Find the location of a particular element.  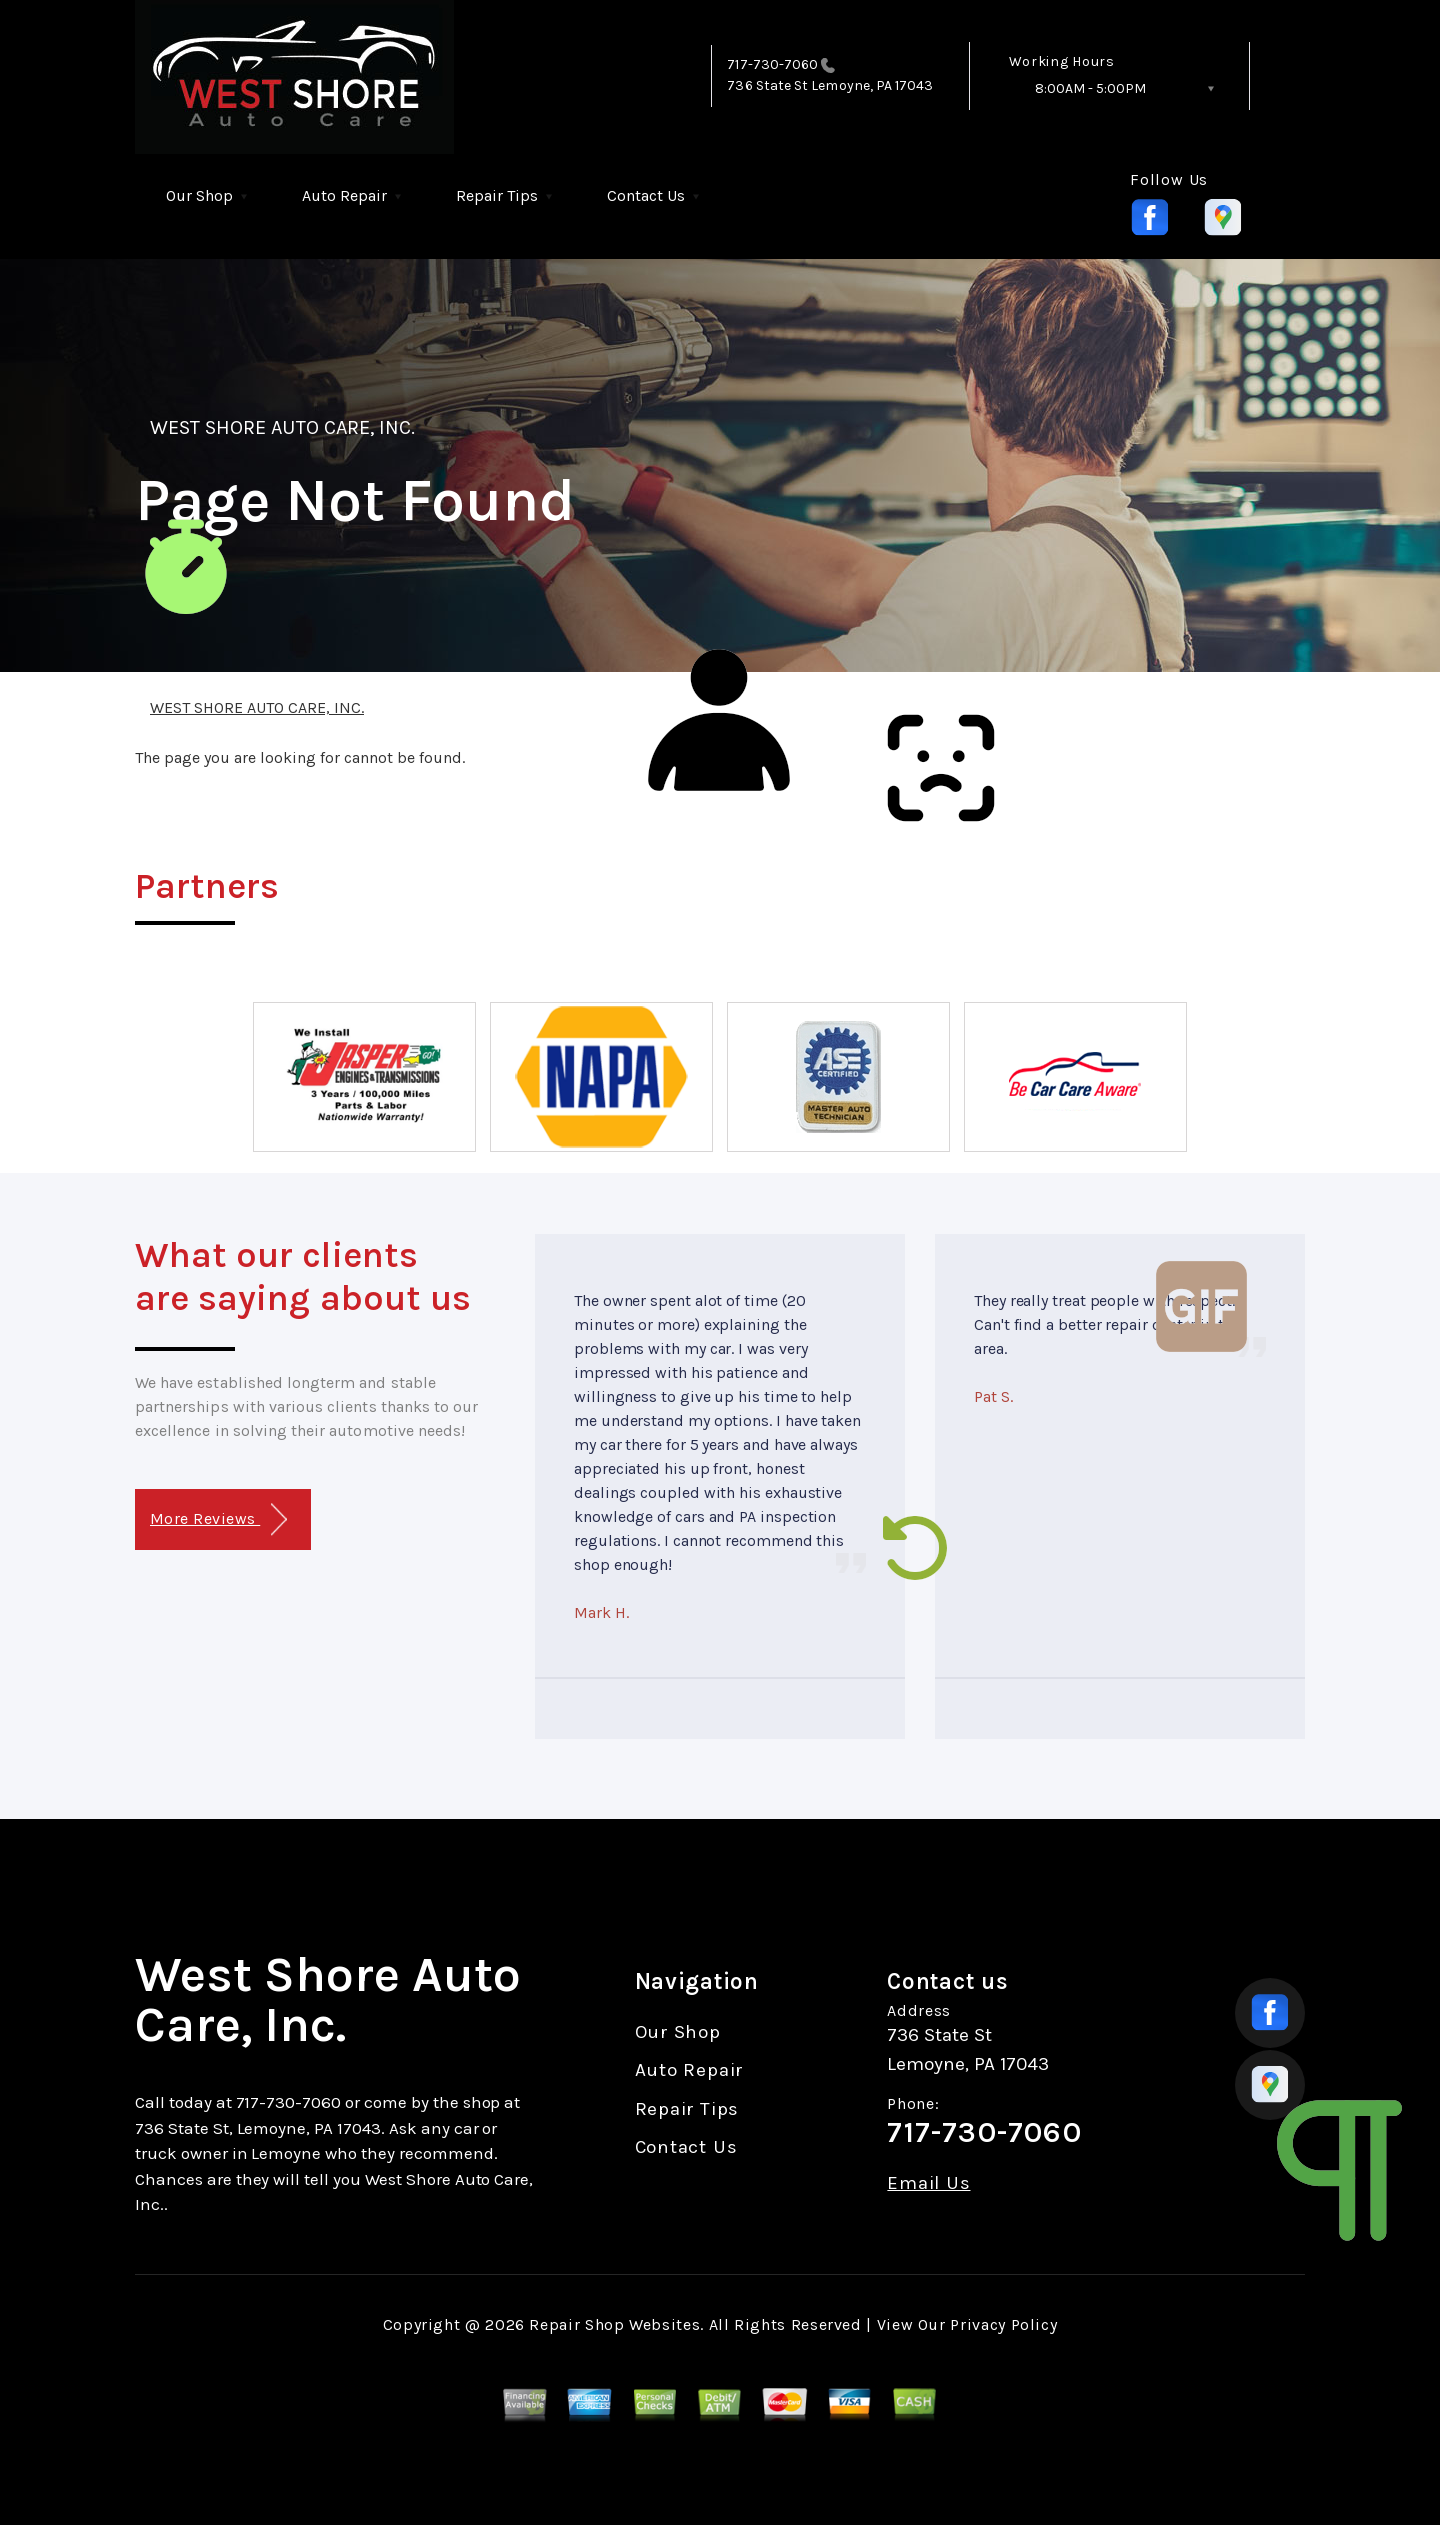

insert a GIF into your message is located at coordinates (1201, 1306).